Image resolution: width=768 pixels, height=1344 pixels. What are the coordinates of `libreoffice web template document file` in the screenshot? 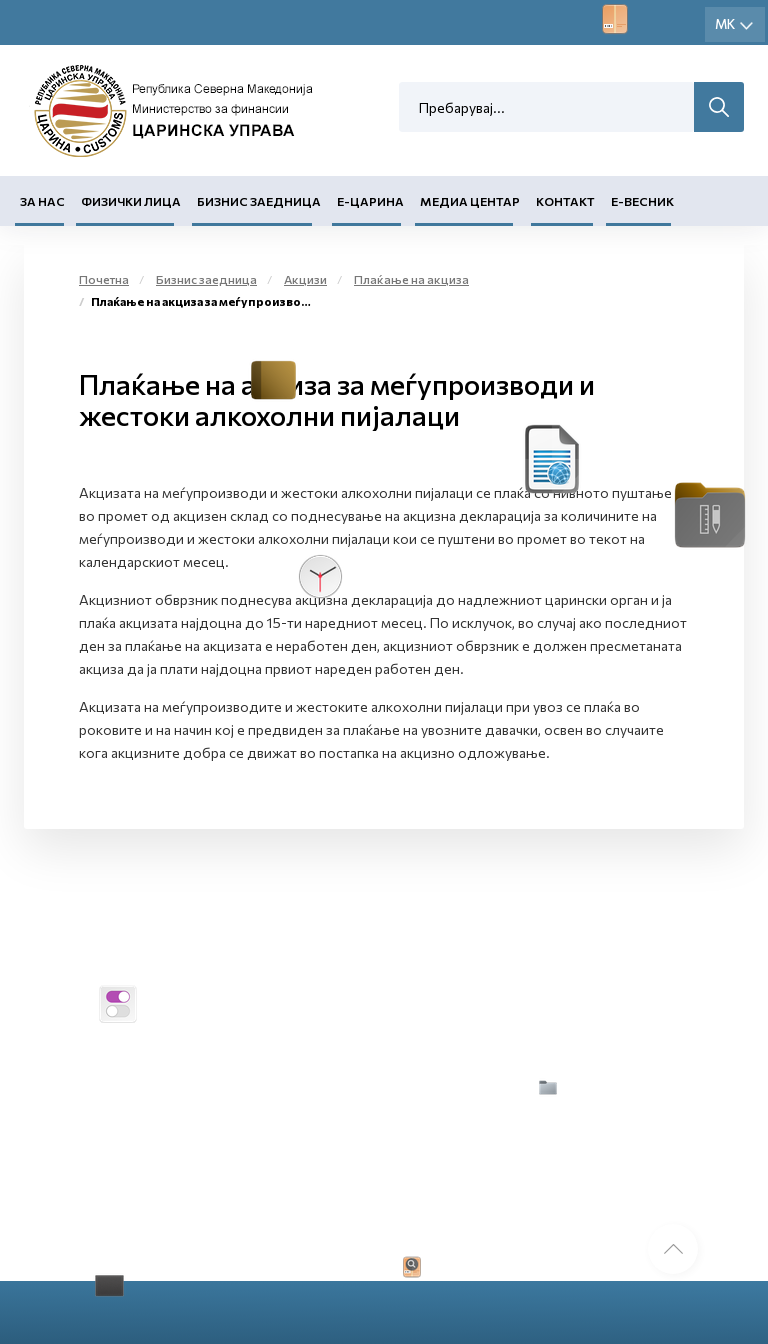 It's located at (552, 459).